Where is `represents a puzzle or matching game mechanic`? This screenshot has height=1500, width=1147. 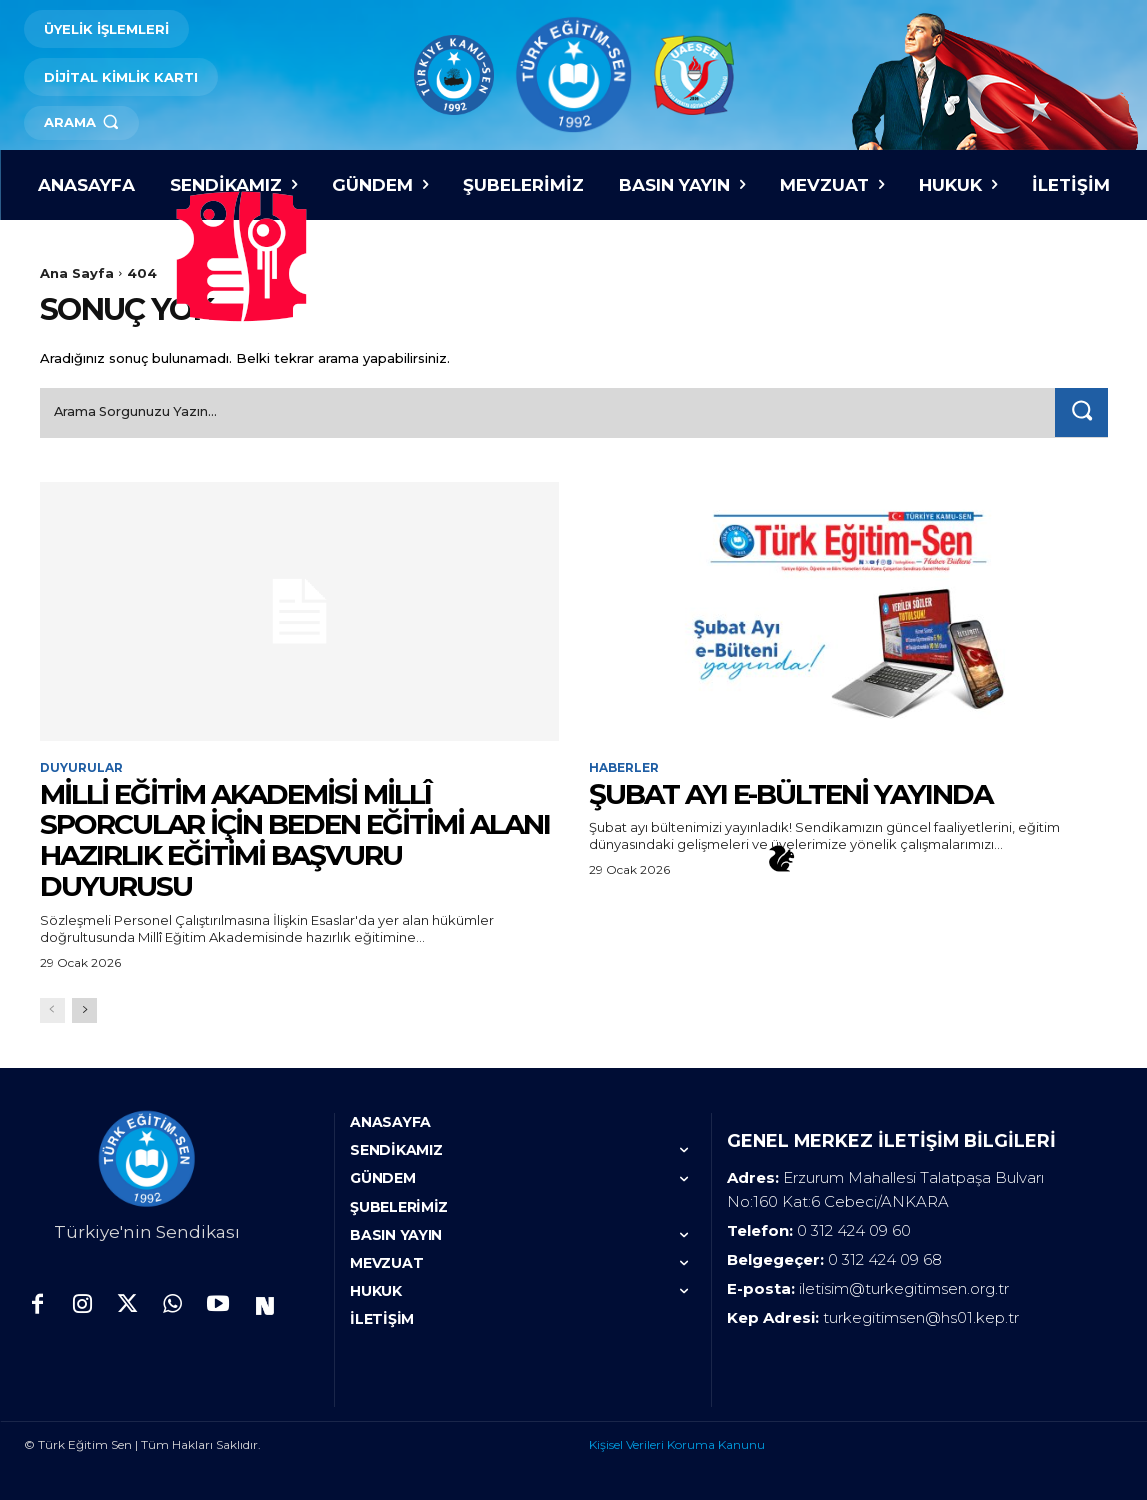
represents a puzzle or matching game mechanic is located at coordinates (241, 256).